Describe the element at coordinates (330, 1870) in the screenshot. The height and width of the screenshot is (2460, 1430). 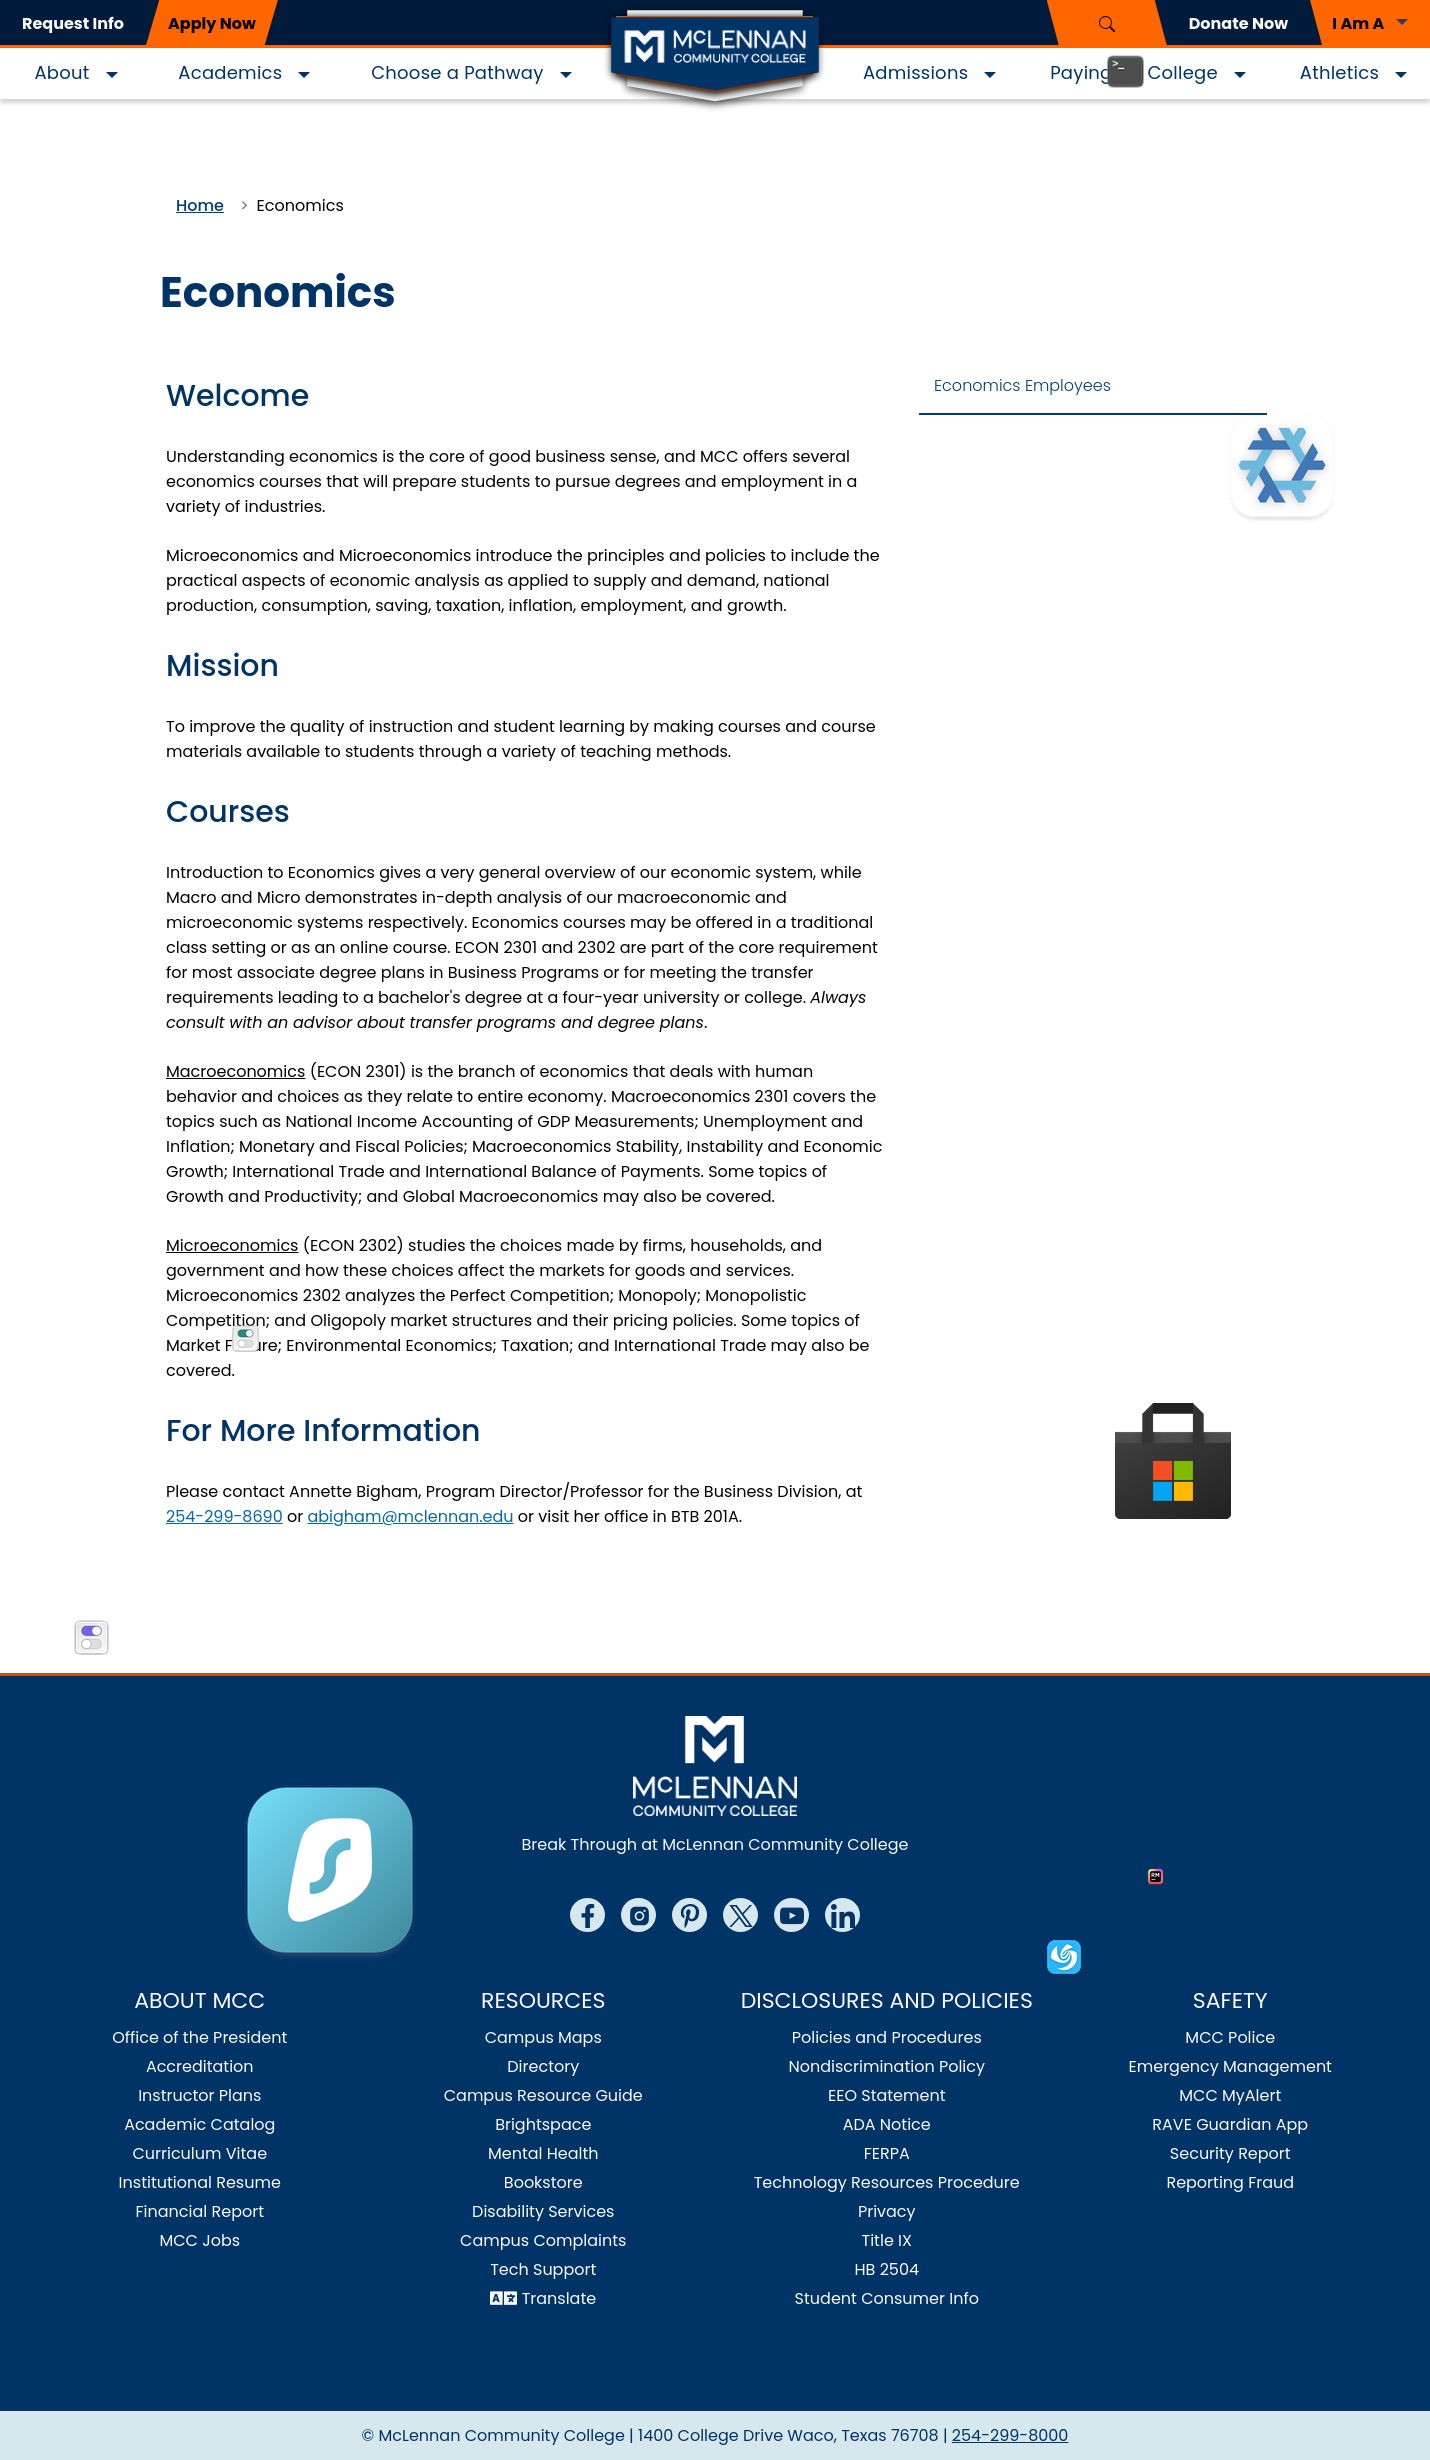
I see `open surfshark vpn app` at that location.